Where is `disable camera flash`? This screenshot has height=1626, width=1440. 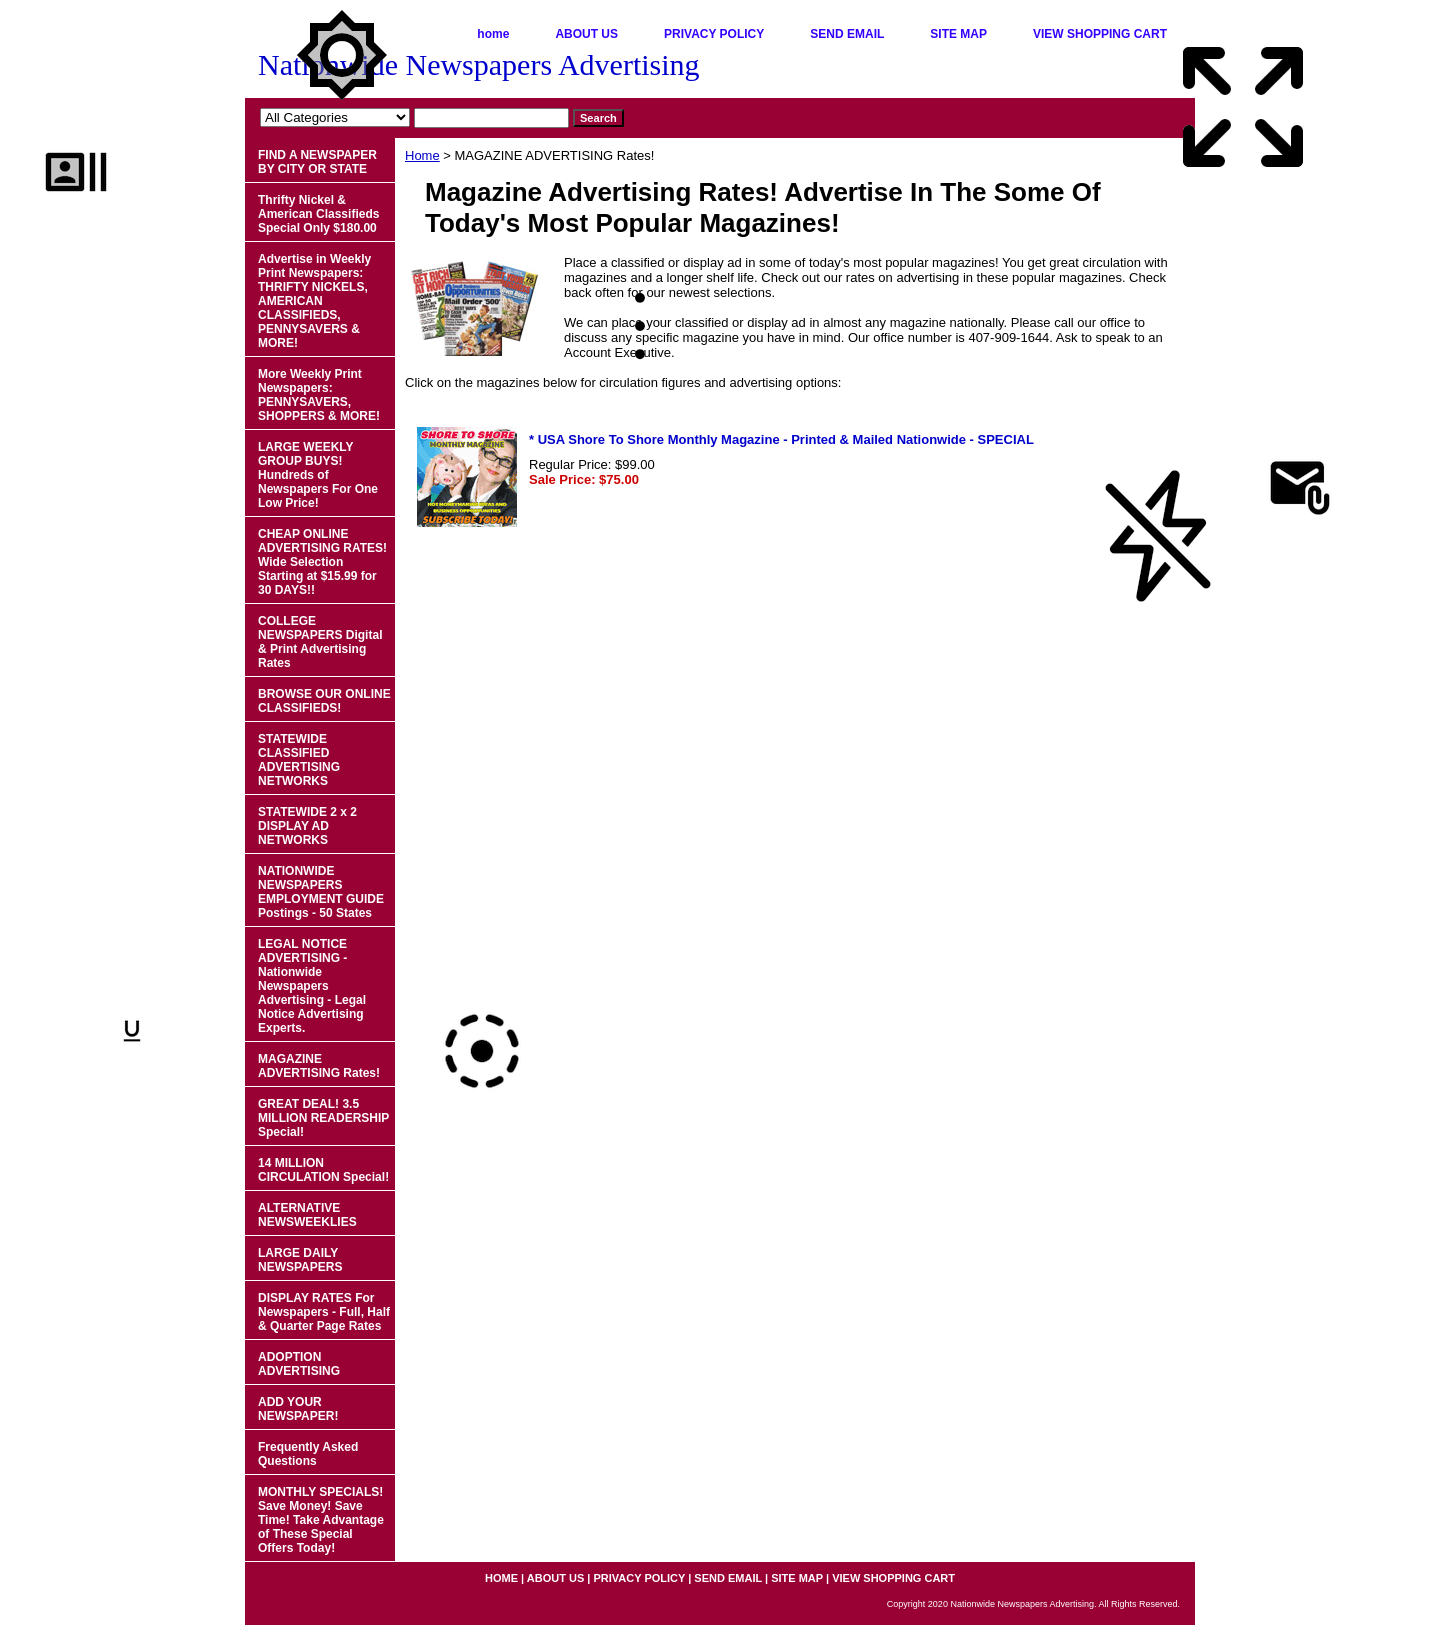
disable camera flash is located at coordinates (1158, 536).